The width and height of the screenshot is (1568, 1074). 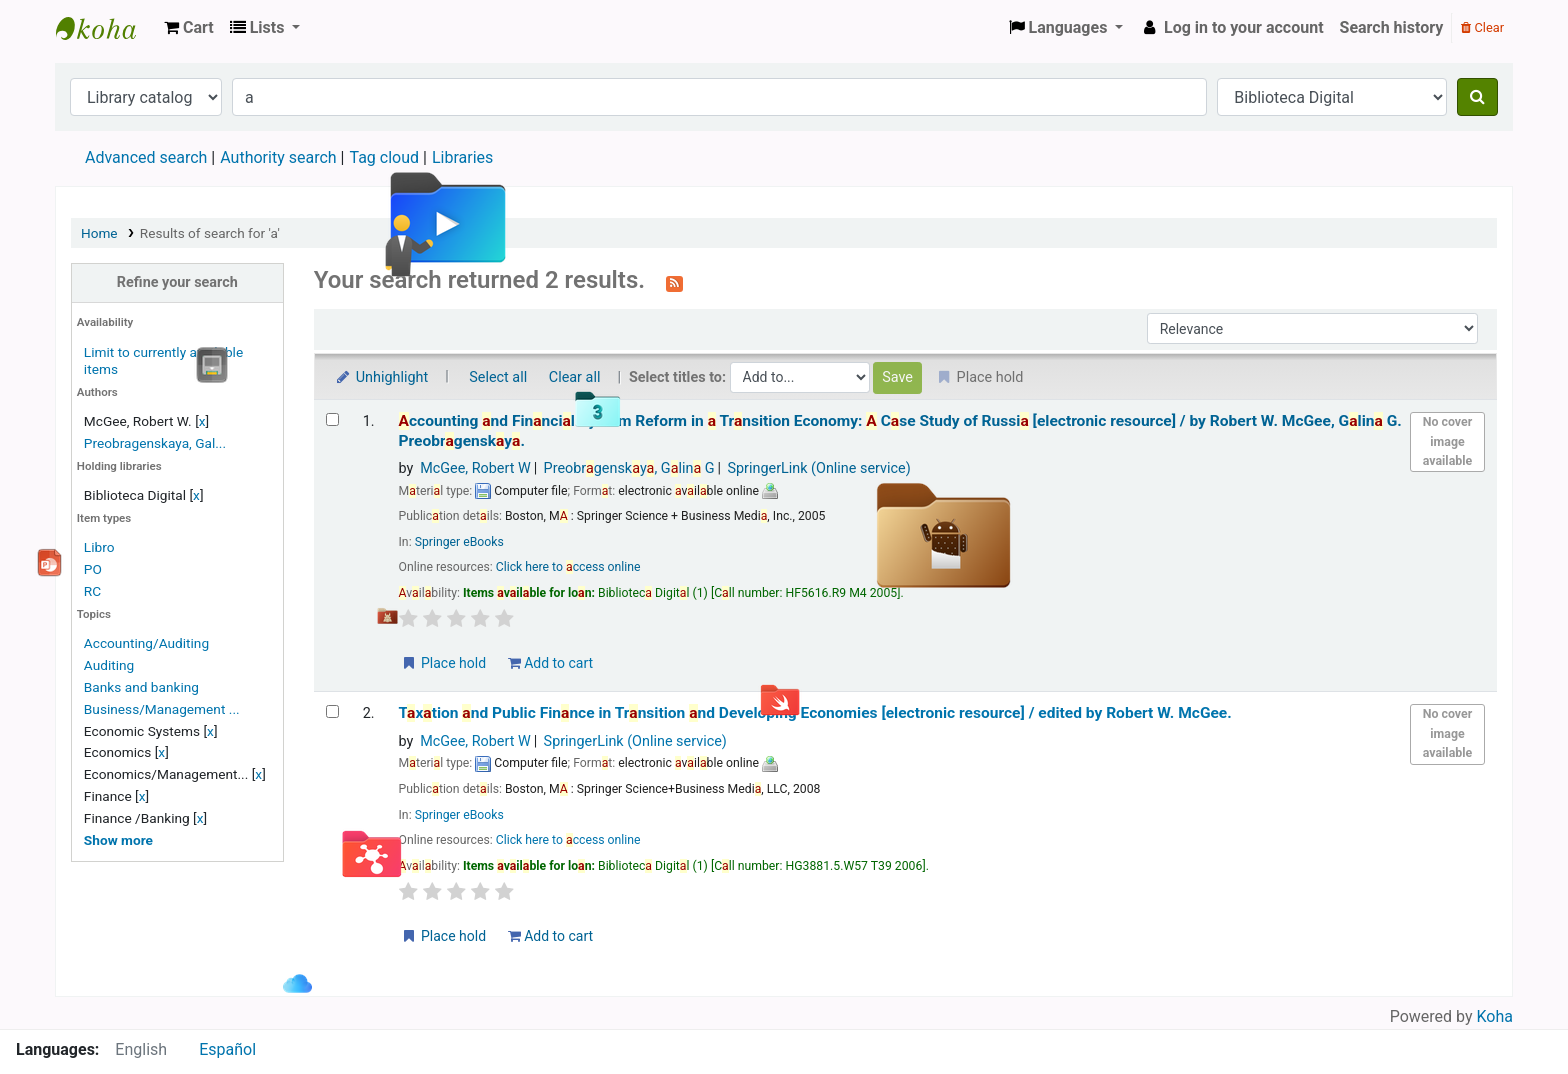 What do you see at coordinates (780, 701) in the screenshot?
I see `open folder containing swift programming projects` at bounding box center [780, 701].